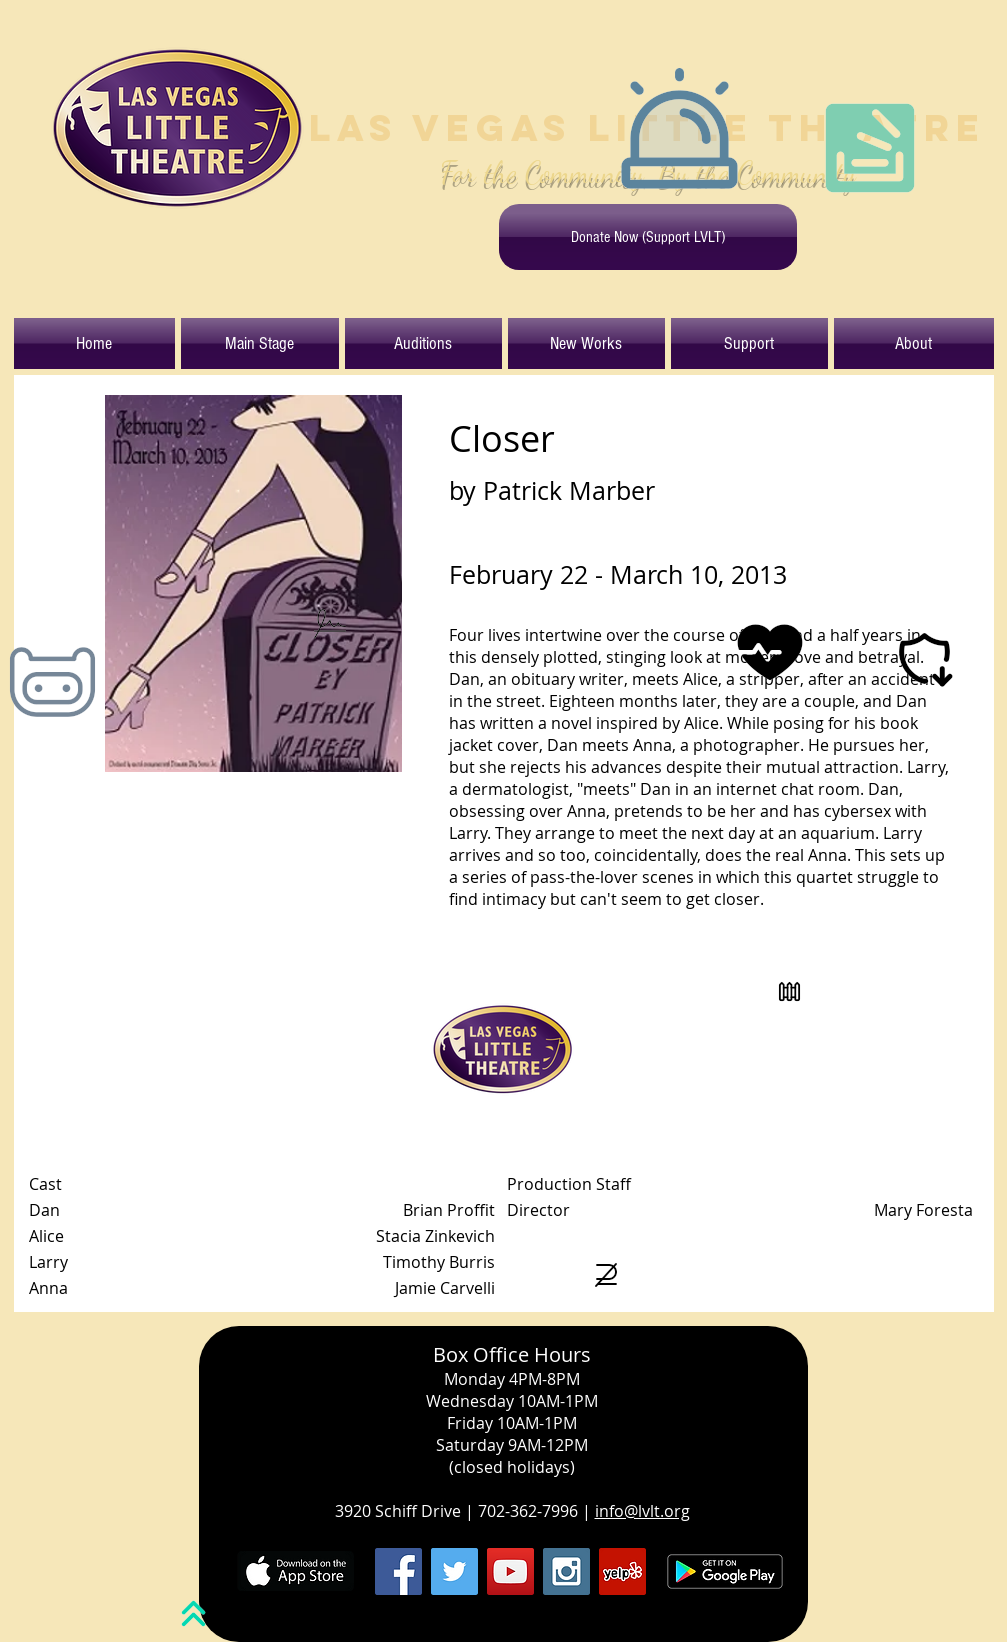 Image resolution: width=1007 pixels, height=1642 pixels. I want to click on view health or fitness data, so click(770, 650).